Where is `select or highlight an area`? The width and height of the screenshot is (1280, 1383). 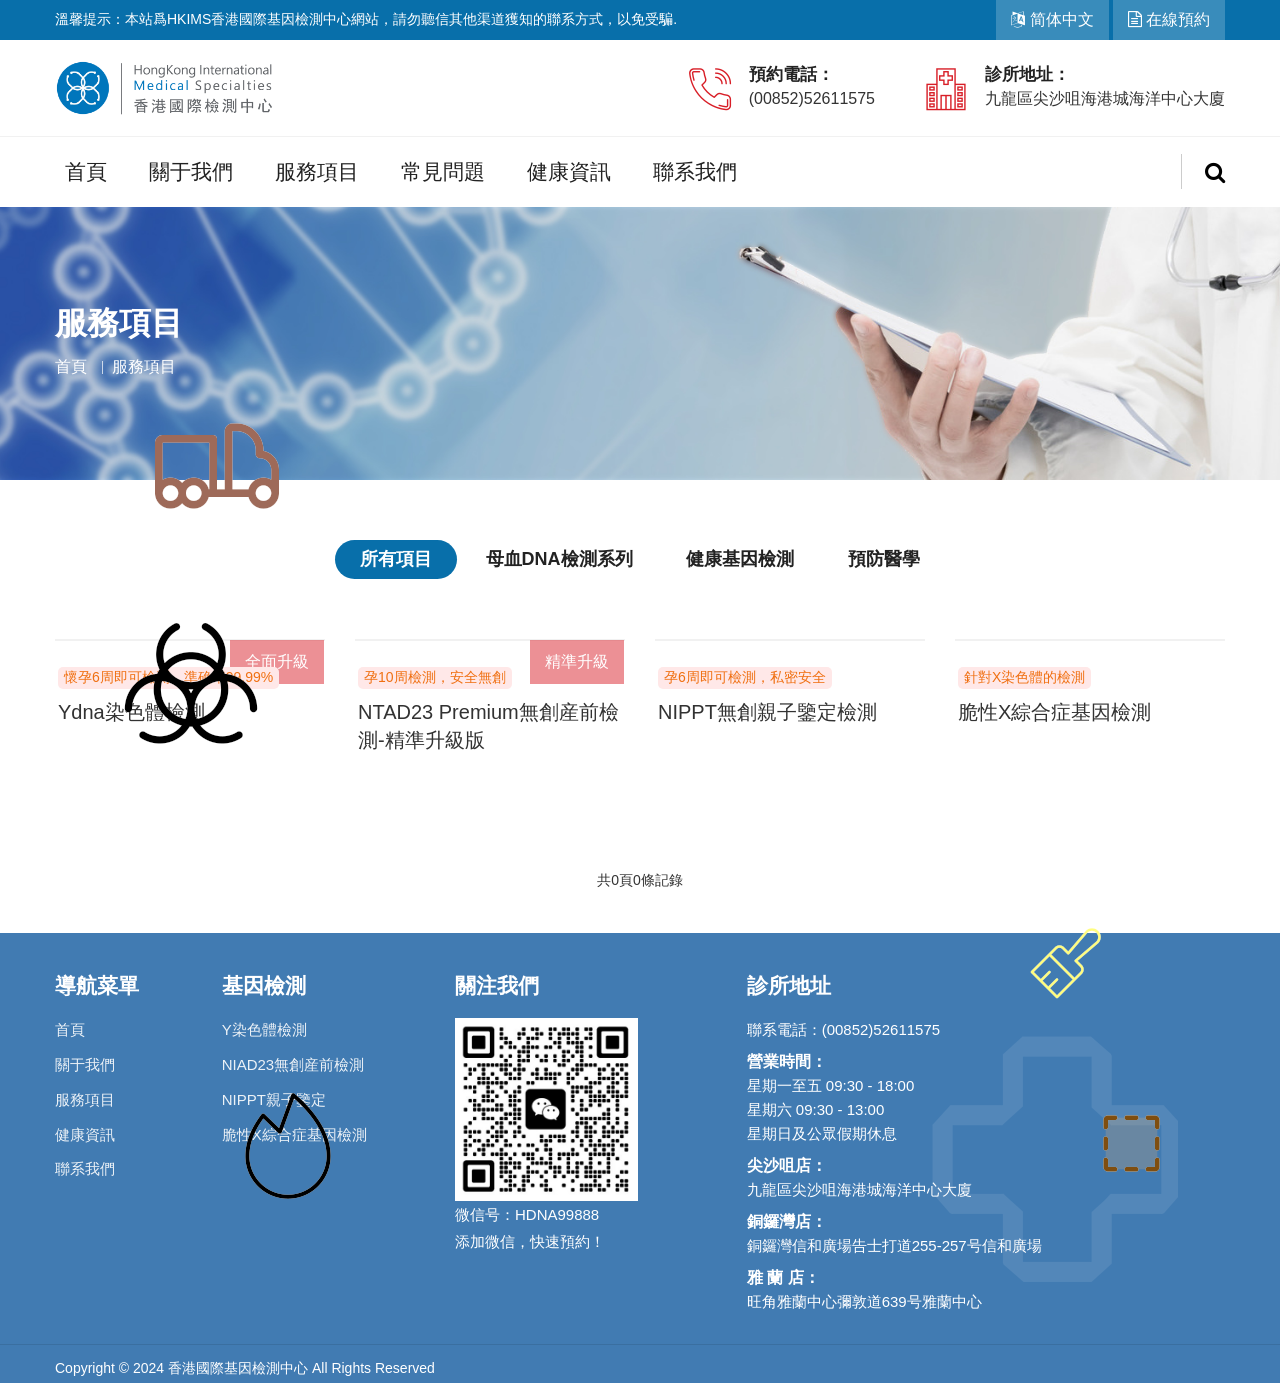 select or highlight an area is located at coordinates (1131, 1143).